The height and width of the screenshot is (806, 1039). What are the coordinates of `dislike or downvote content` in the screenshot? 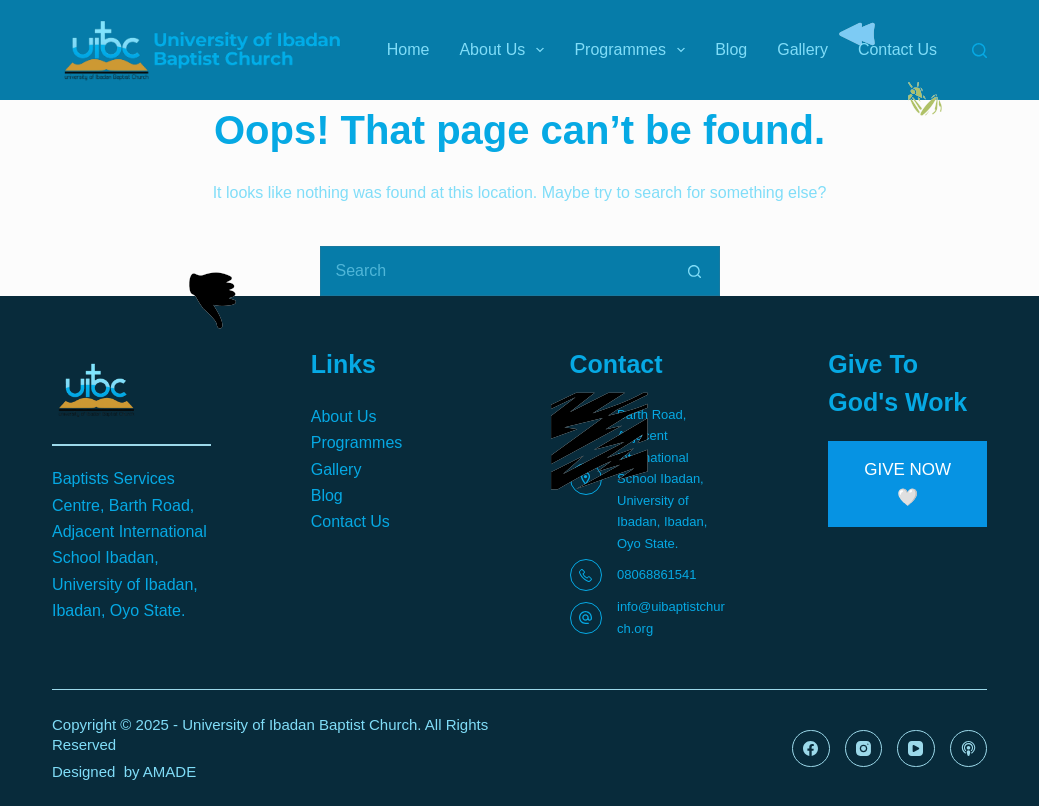 It's located at (212, 300).